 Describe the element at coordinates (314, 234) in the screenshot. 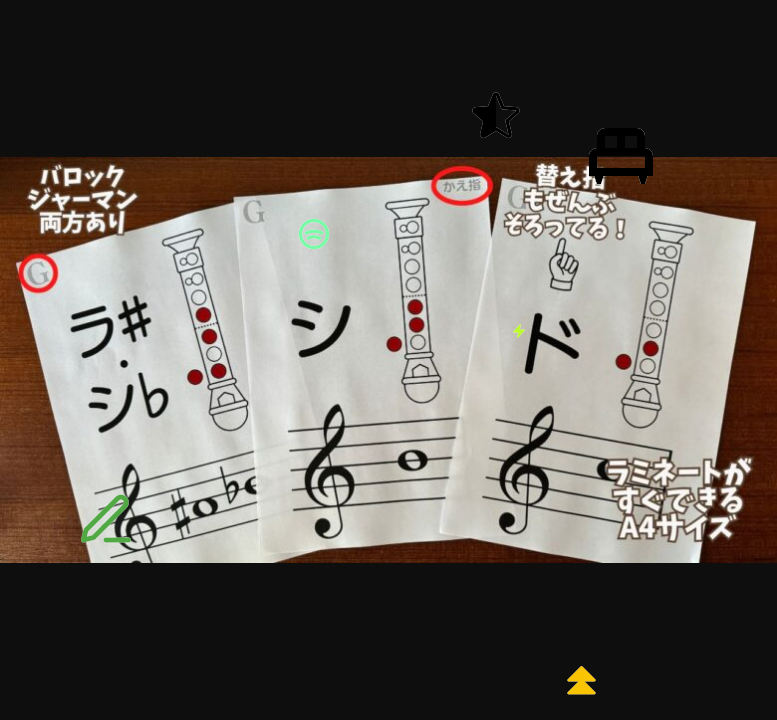

I see `open Spotify` at that location.